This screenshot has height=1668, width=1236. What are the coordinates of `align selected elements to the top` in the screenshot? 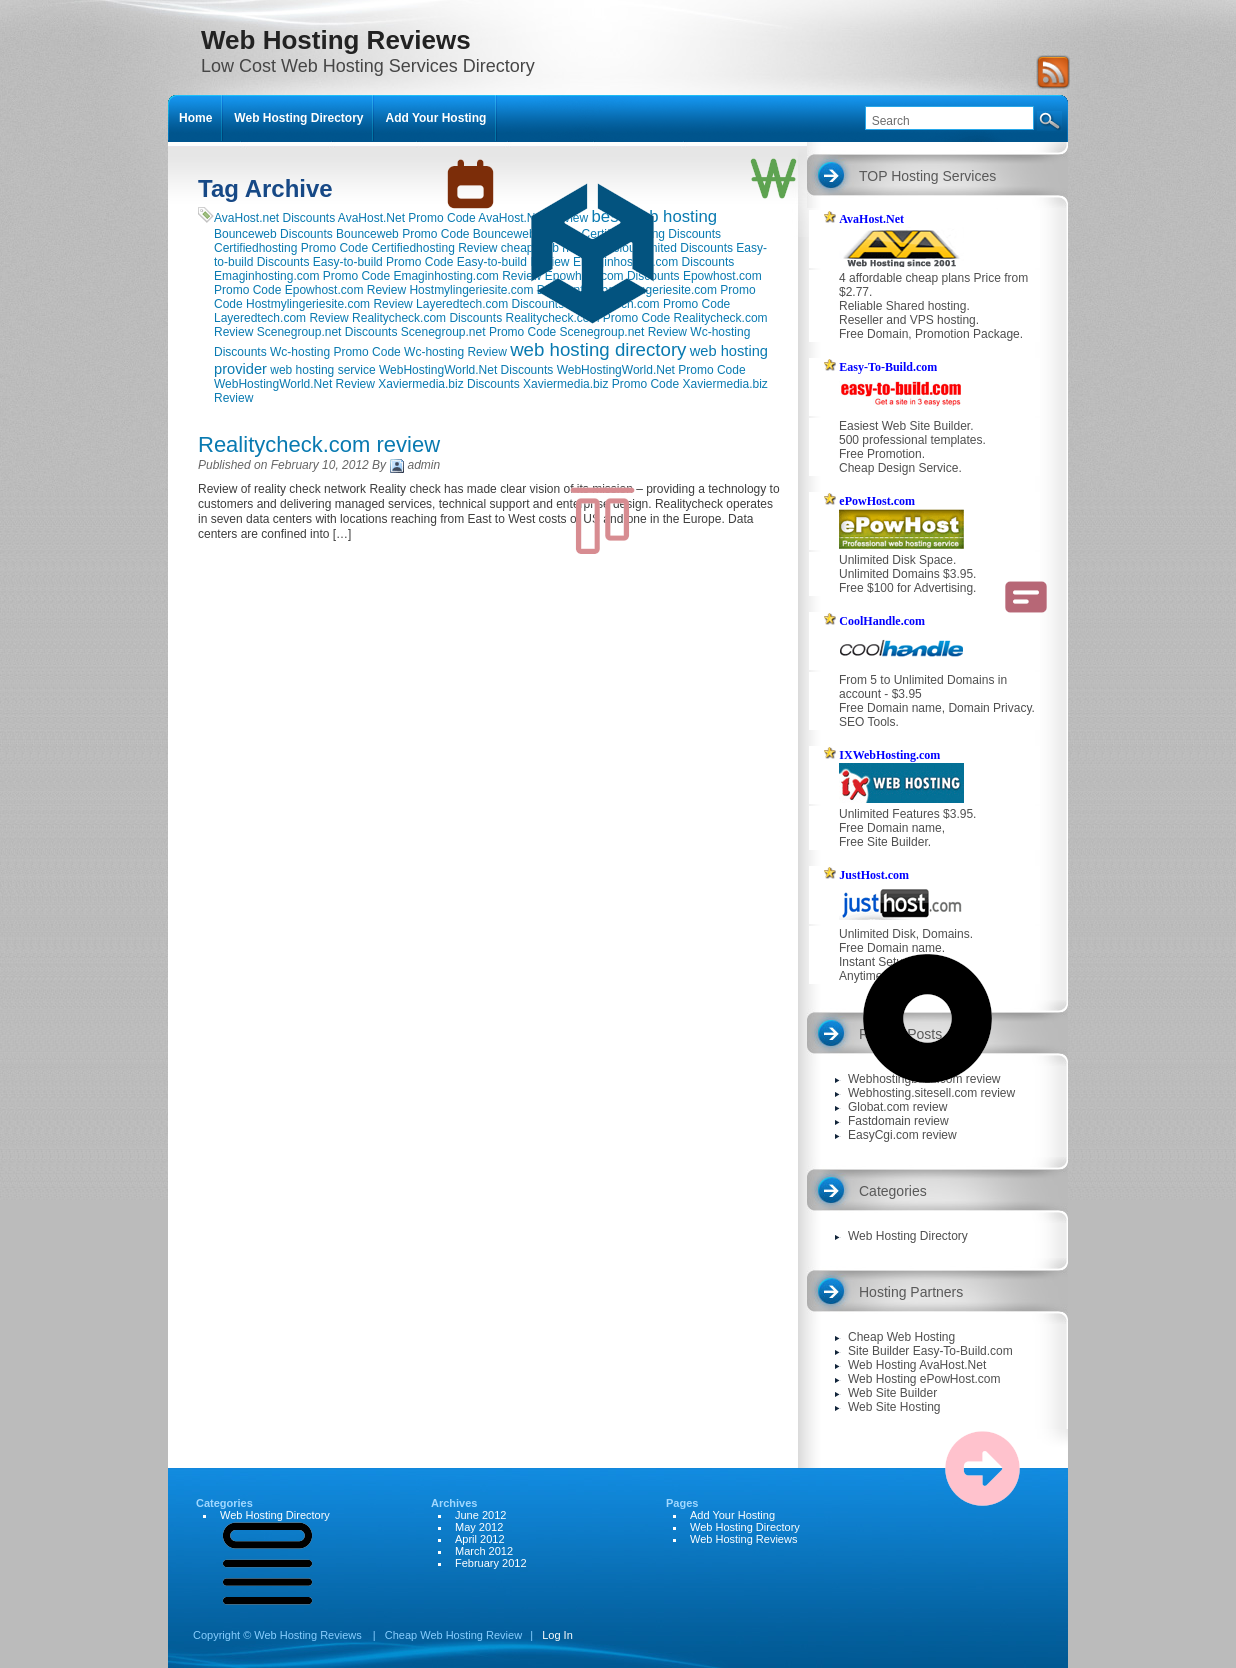 It's located at (602, 519).